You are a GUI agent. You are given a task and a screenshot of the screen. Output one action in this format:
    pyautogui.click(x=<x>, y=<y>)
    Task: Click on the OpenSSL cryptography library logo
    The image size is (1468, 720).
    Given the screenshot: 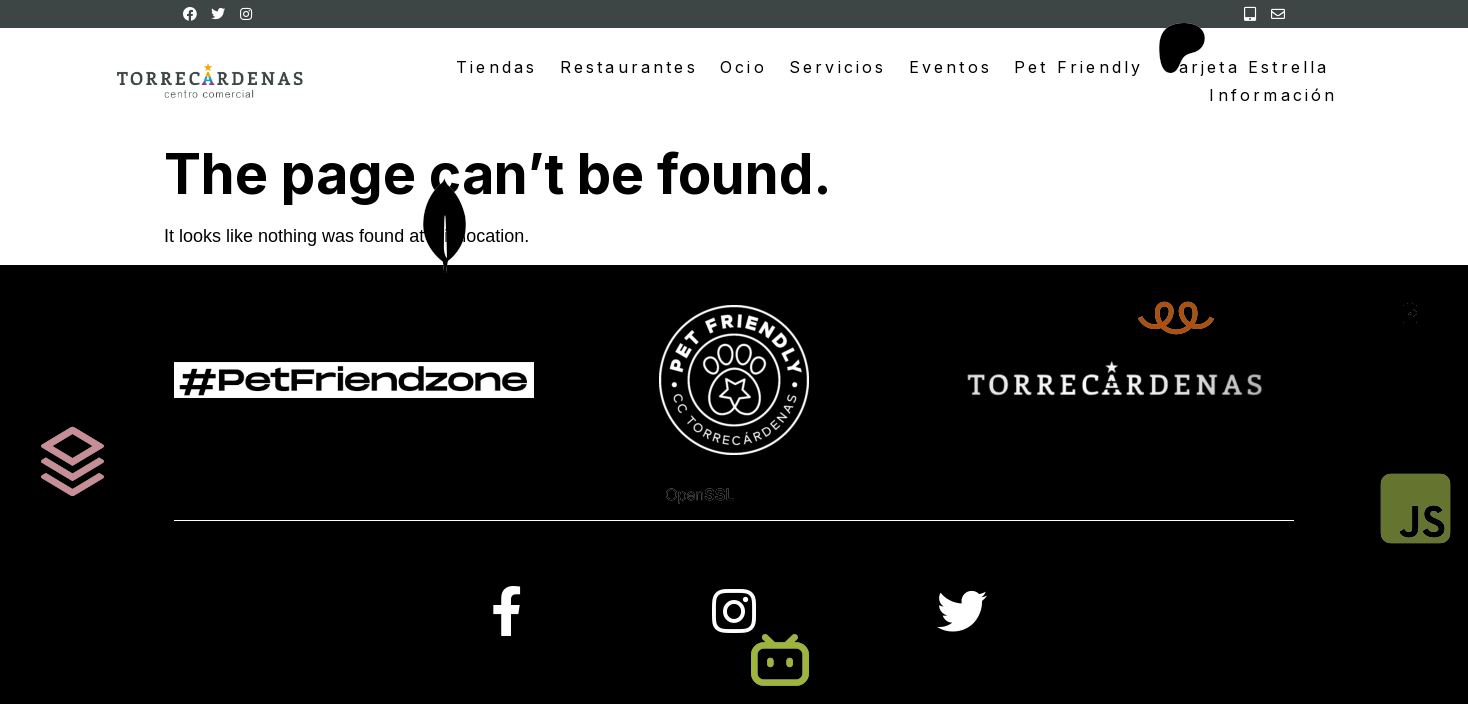 What is the action you would take?
    pyautogui.click(x=700, y=496)
    